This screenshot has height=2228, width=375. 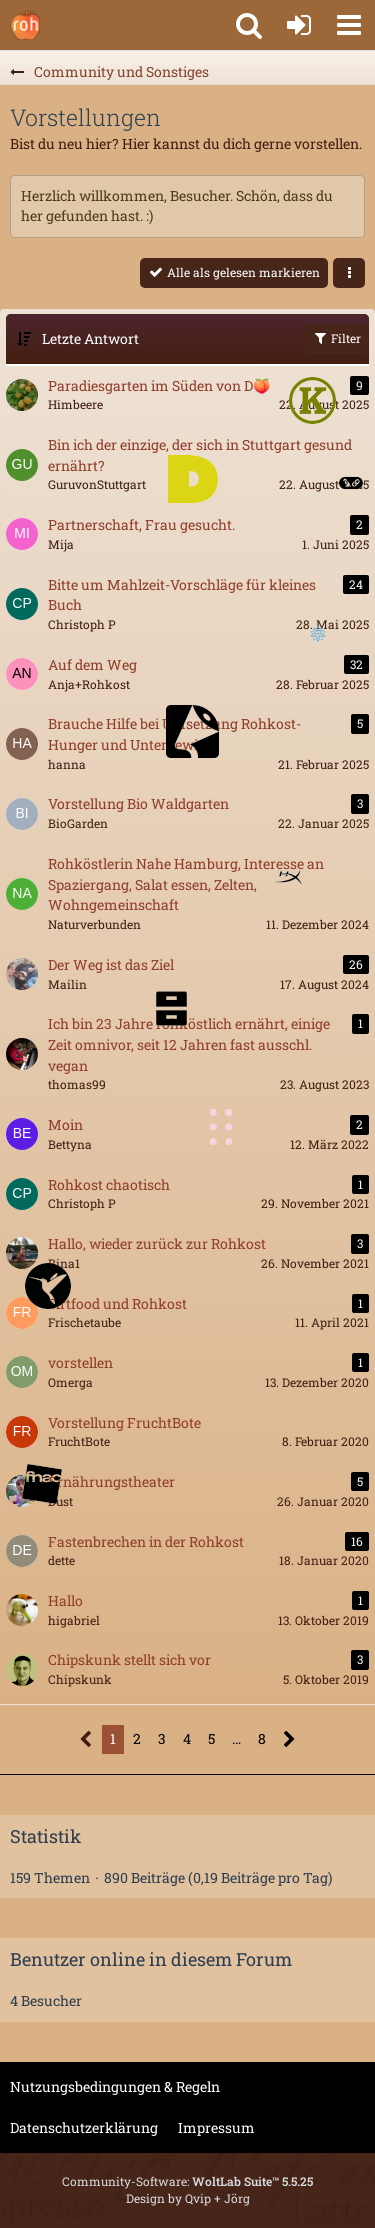 What do you see at coordinates (318, 634) in the screenshot?
I see `open wolfram alpha` at bounding box center [318, 634].